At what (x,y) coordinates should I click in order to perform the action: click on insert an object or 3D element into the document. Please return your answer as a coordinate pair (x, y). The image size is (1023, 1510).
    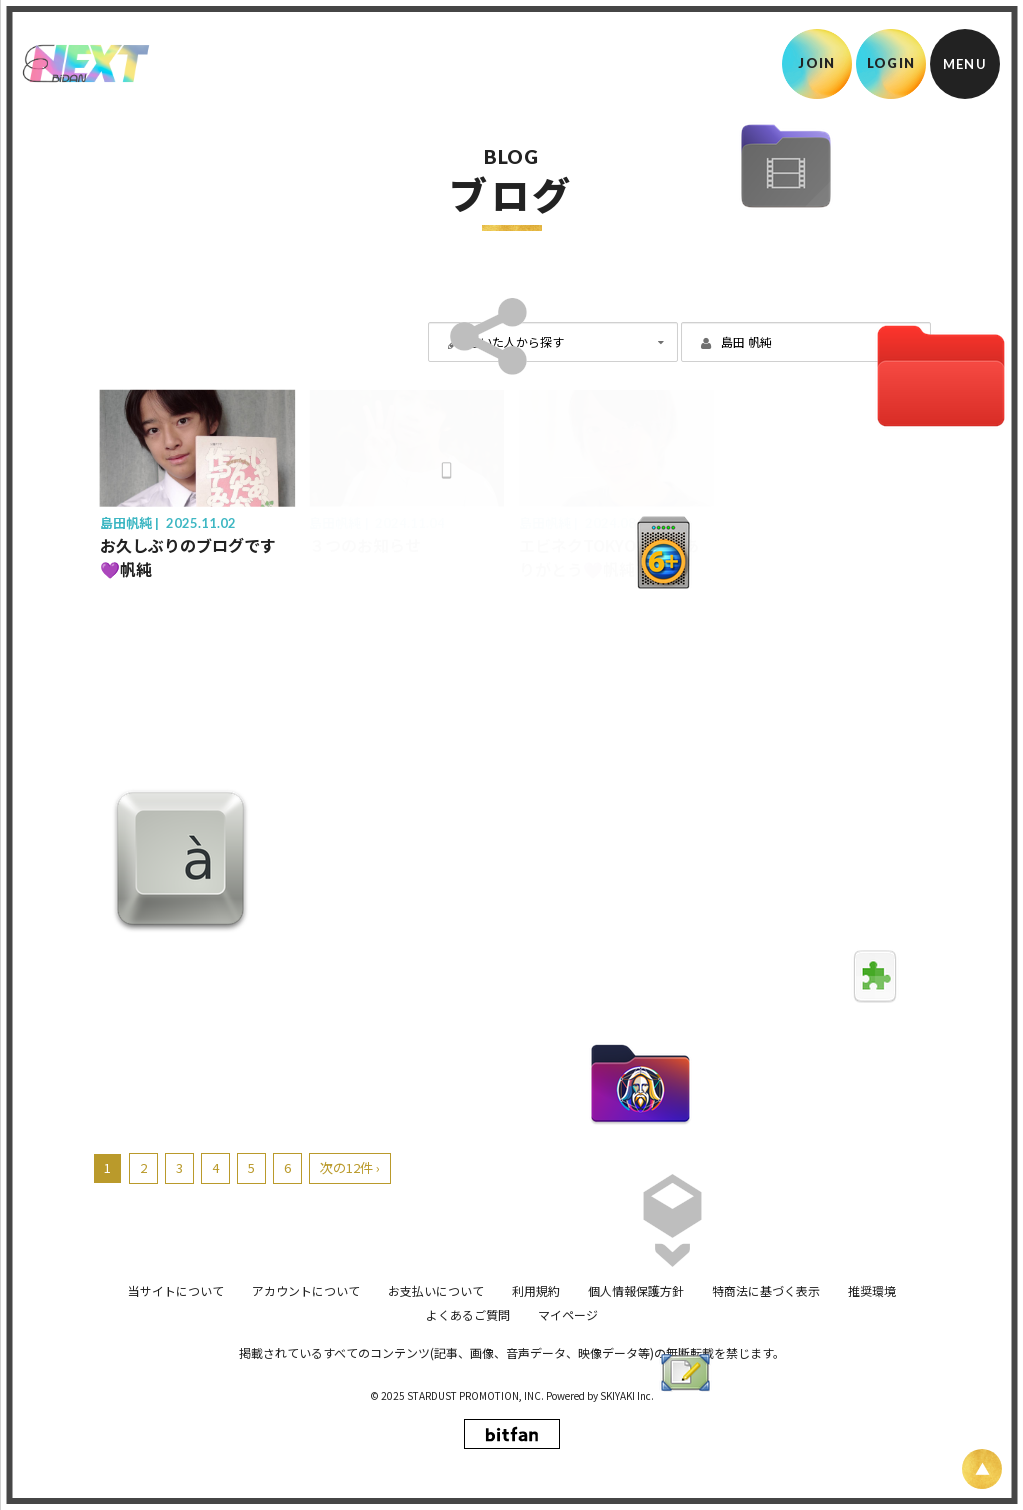
    Looking at the image, I should click on (672, 1220).